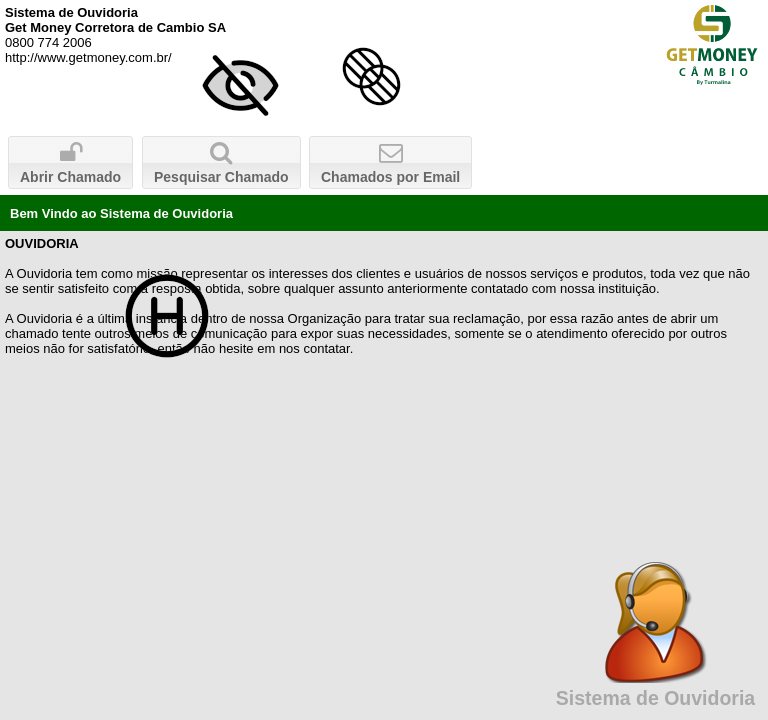  I want to click on hospital or helipad location marker, so click(167, 316).